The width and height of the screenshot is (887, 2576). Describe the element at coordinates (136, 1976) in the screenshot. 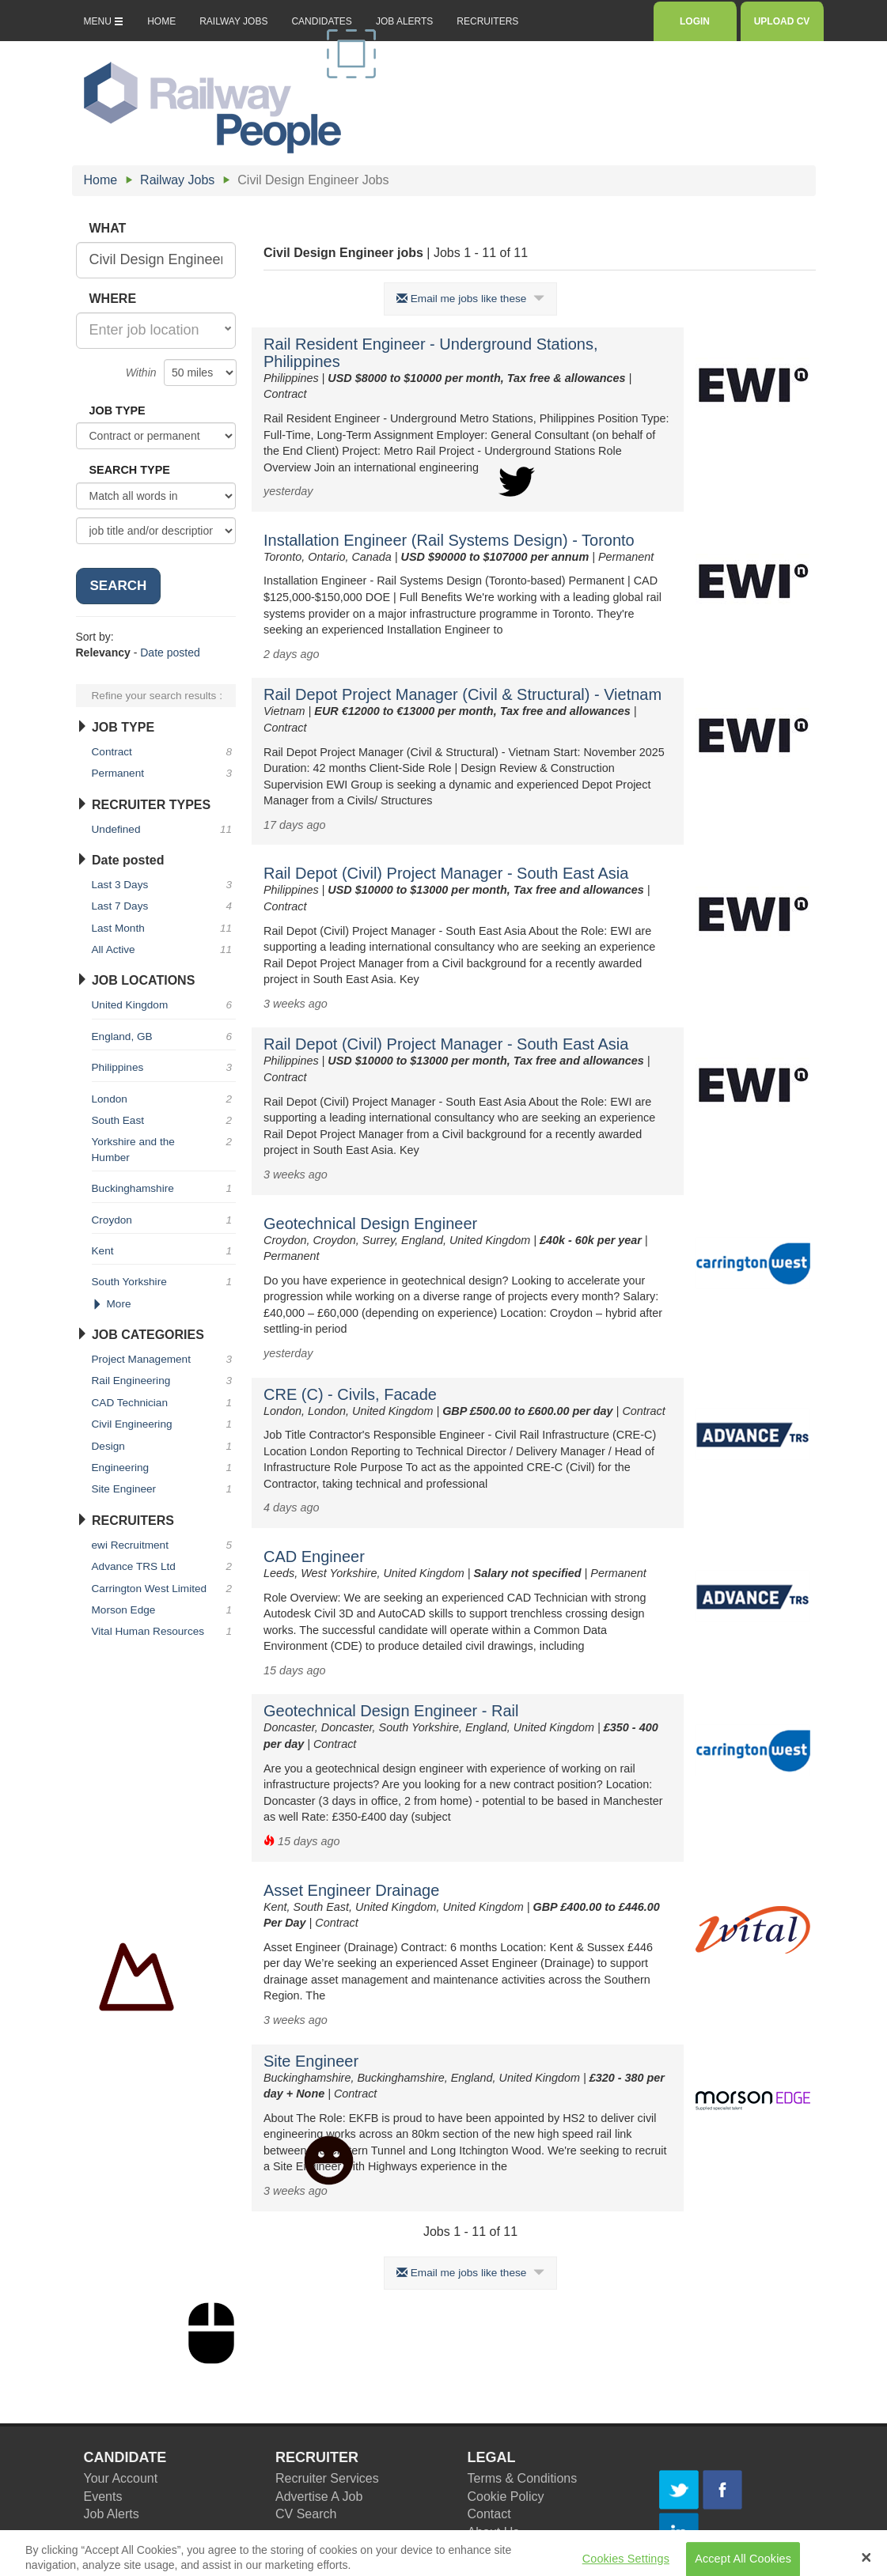

I see `view outdoor or nature-related content` at that location.